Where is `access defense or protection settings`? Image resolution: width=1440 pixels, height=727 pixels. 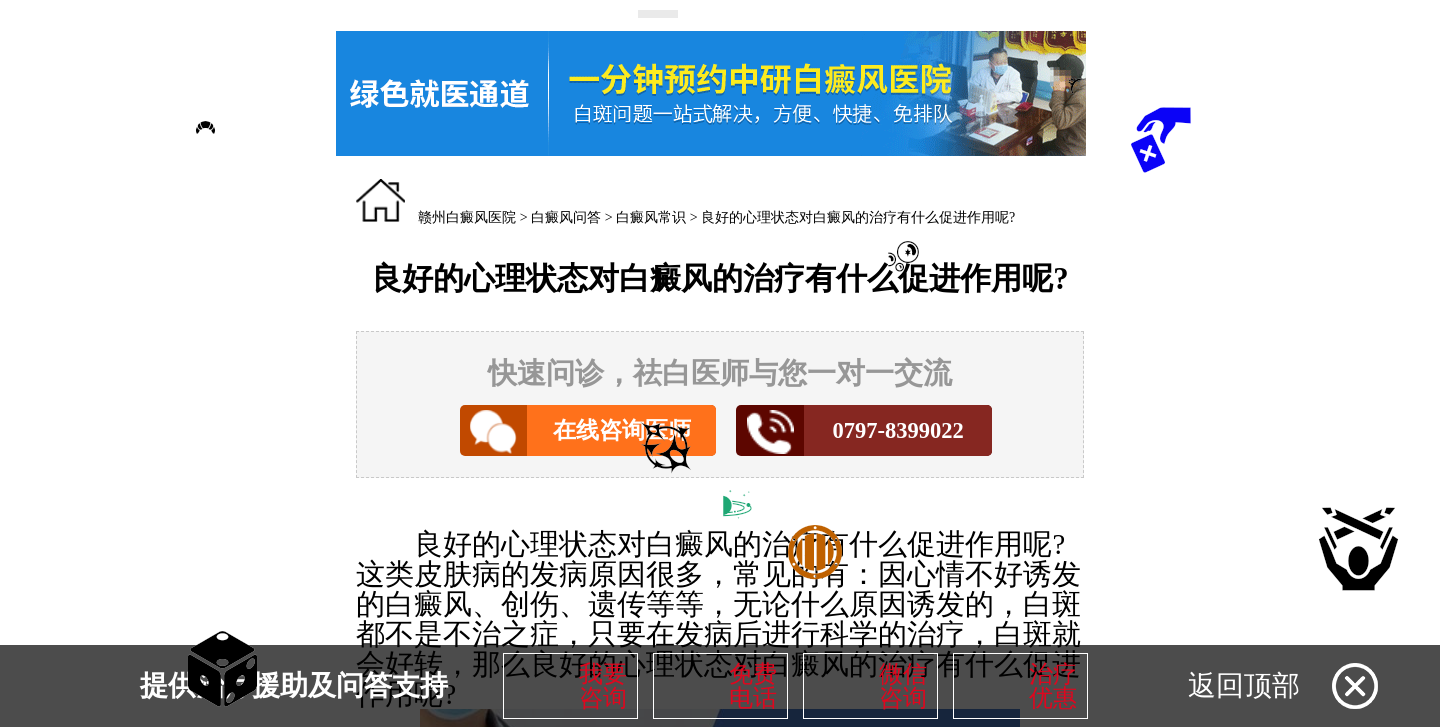
access defense or protection settings is located at coordinates (815, 552).